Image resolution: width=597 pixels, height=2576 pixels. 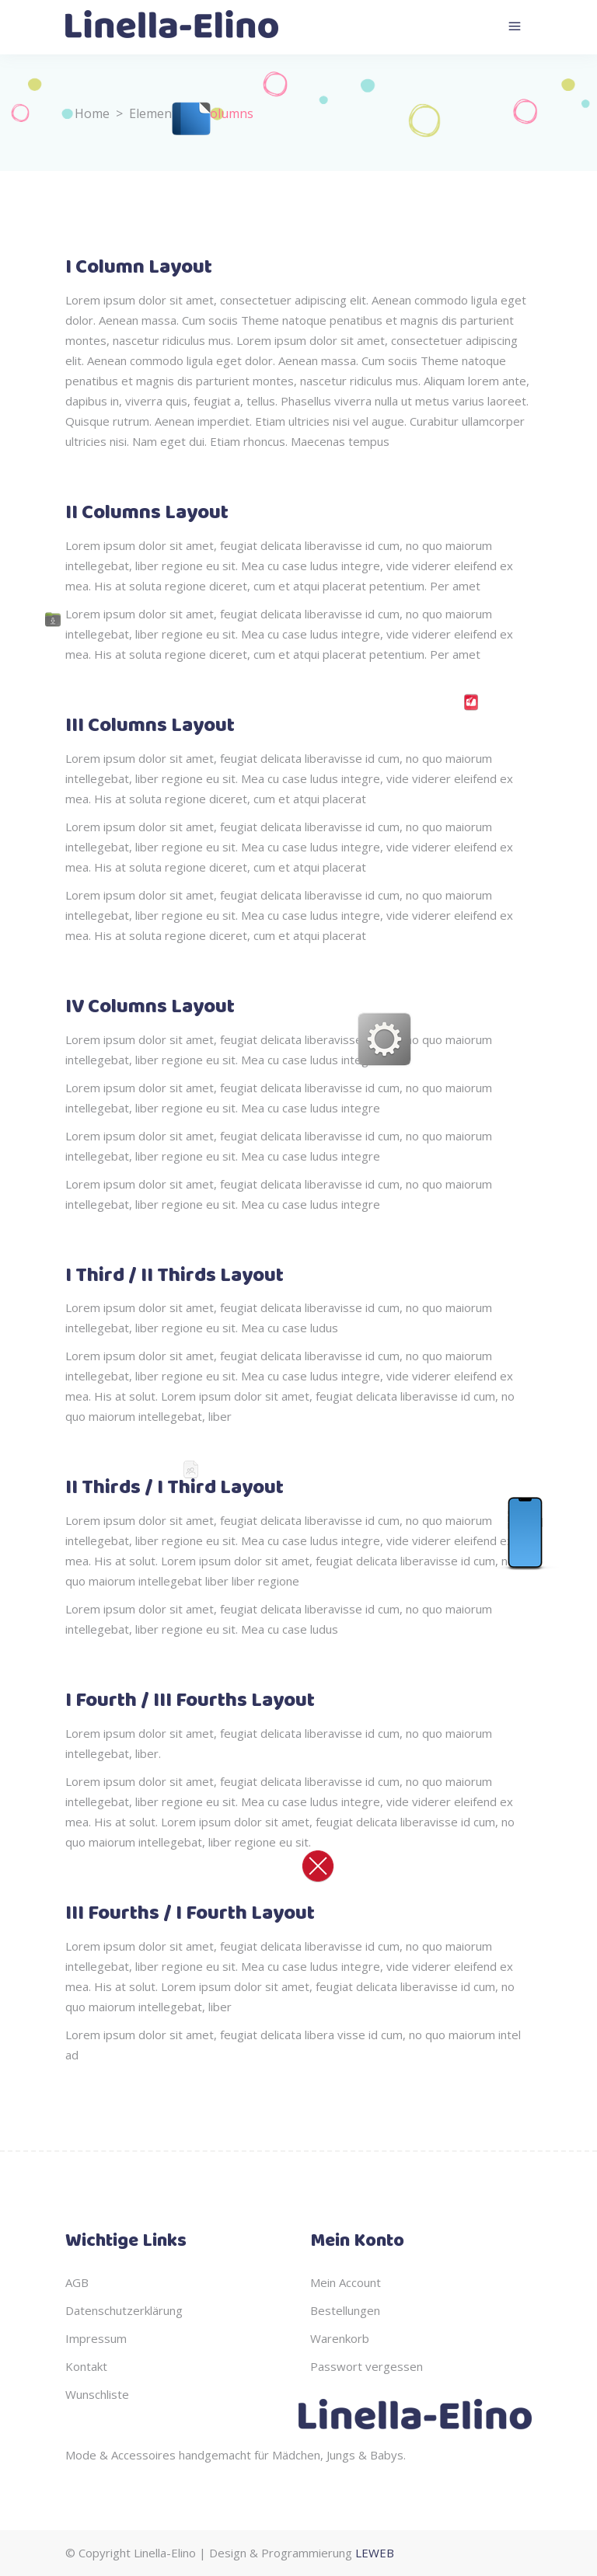 What do you see at coordinates (53, 619) in the screenshot?
I see `open downloads folder` at bounding box center [53, 619].